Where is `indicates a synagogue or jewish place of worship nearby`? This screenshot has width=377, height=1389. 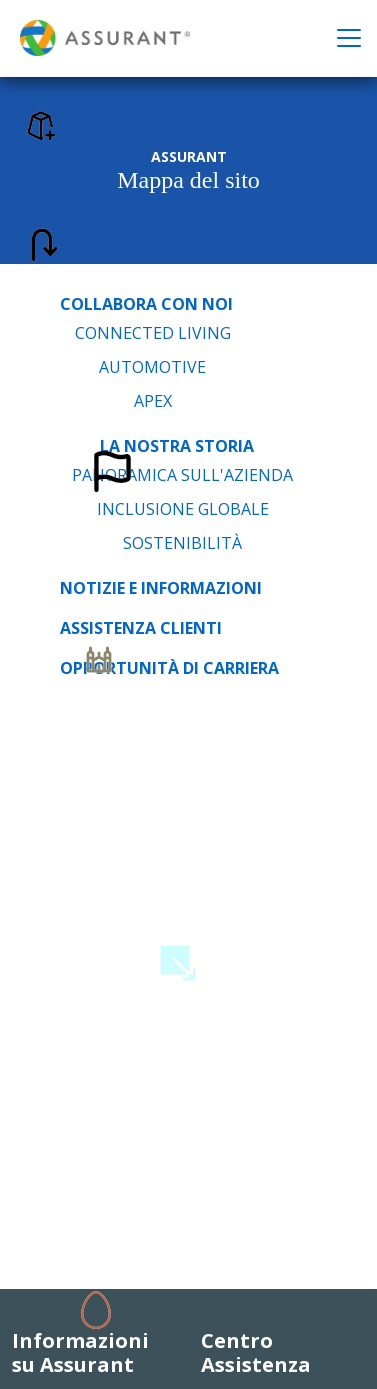
indicates a synagogue or jewish place of worship nearby is located at coordinates (99, 660).